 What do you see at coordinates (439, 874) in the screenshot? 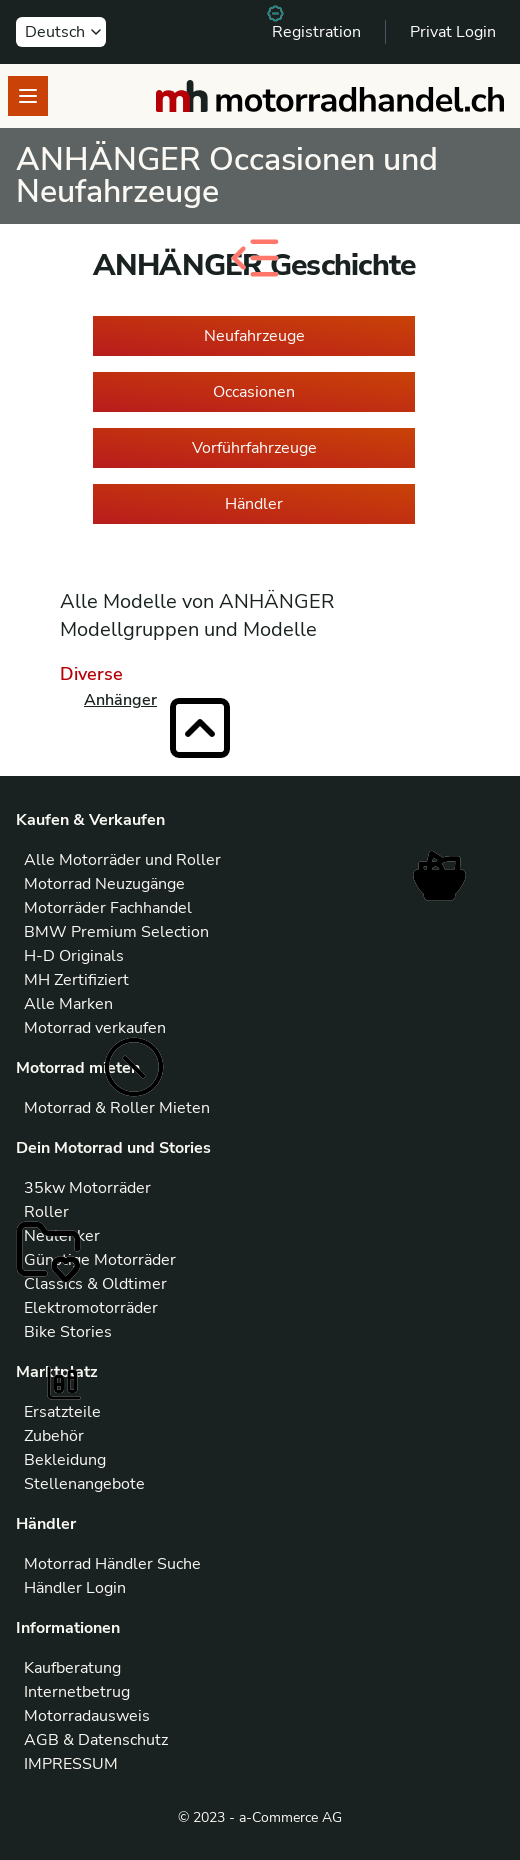
I see `view healthy meal options` at bounding box center [439, 874].